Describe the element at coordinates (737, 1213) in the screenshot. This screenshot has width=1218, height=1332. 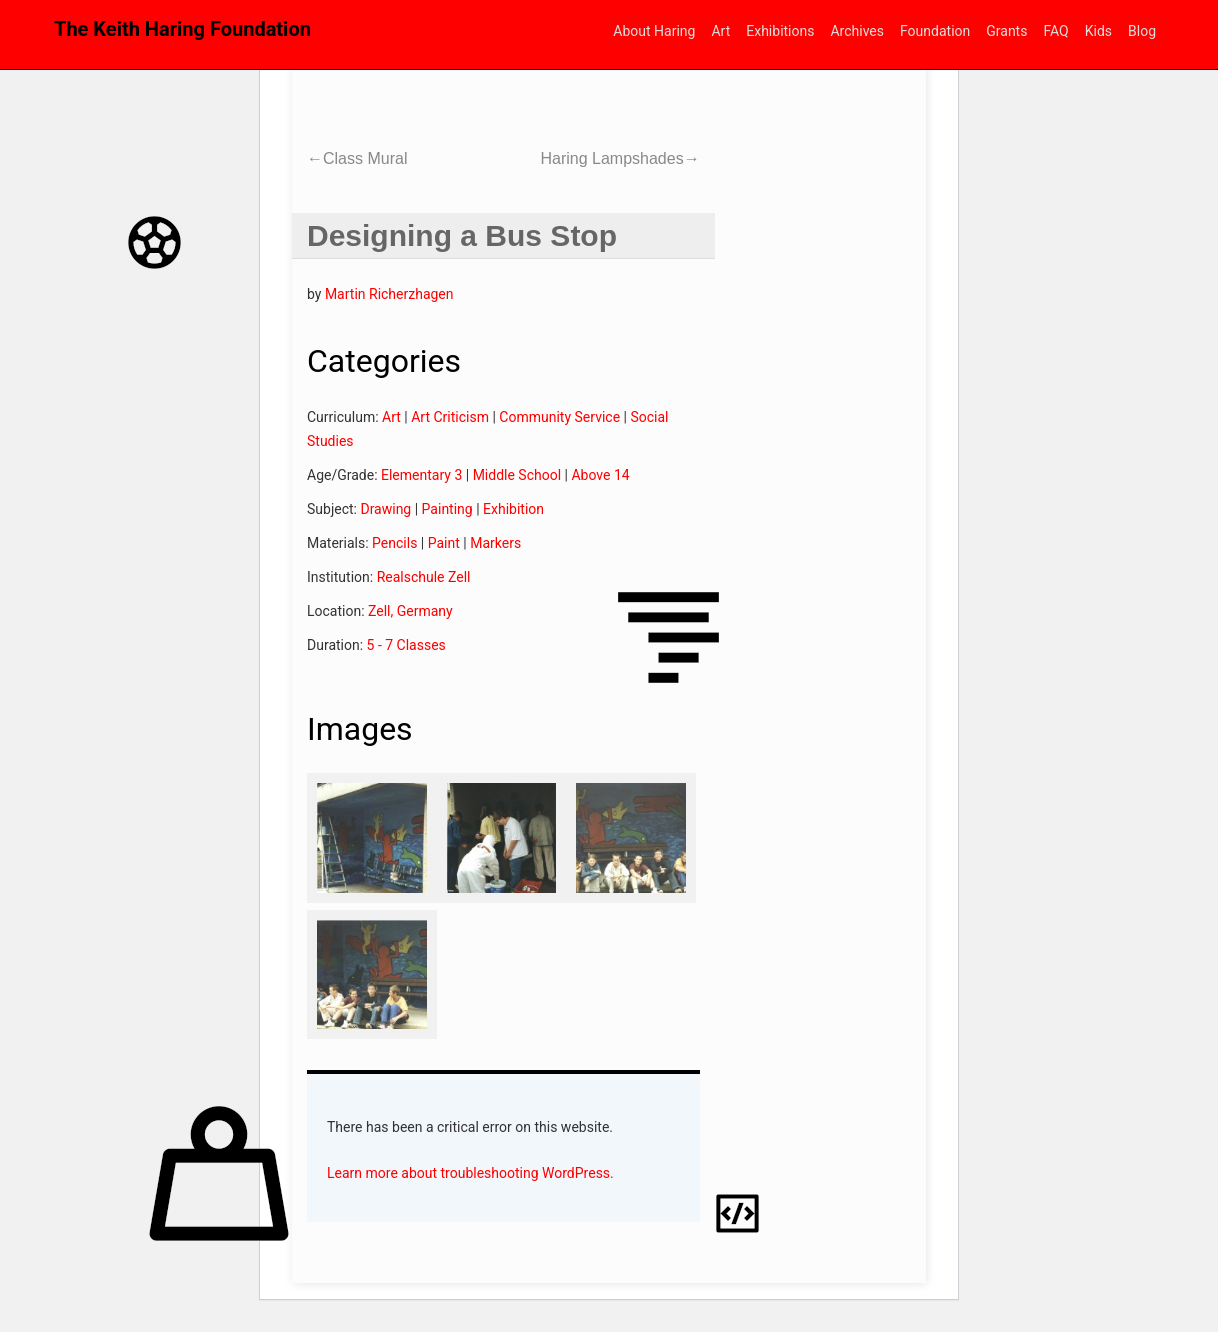
I see `view or edit source code` at that location.